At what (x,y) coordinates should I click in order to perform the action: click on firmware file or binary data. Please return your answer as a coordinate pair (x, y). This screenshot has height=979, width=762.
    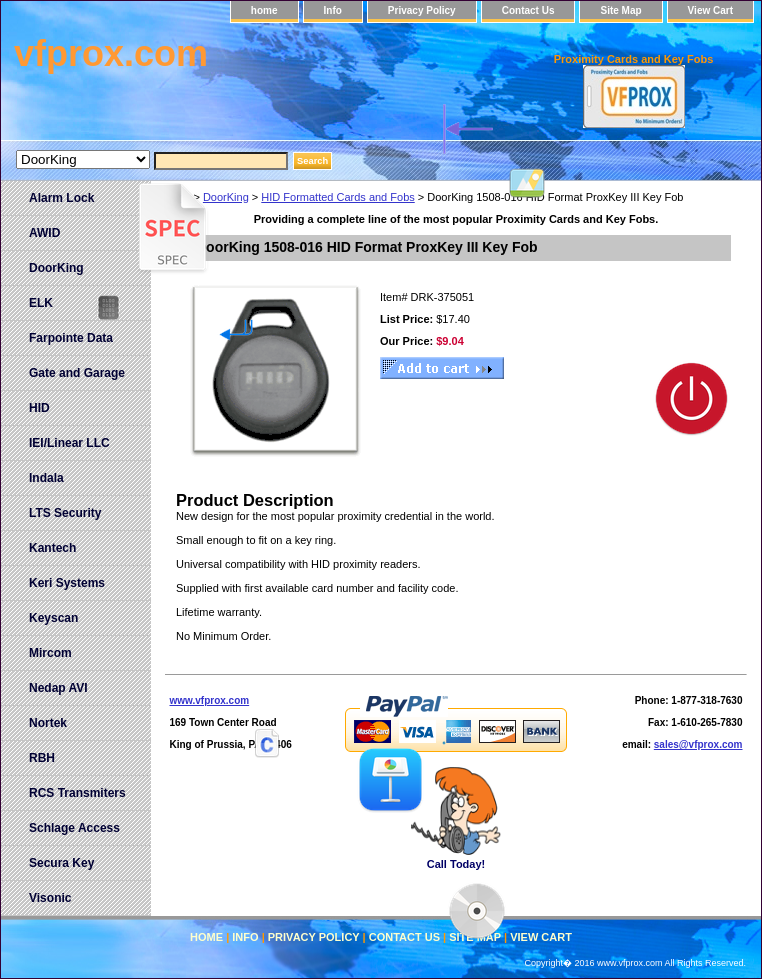
    Looking at the image, I should click on (108, 307).